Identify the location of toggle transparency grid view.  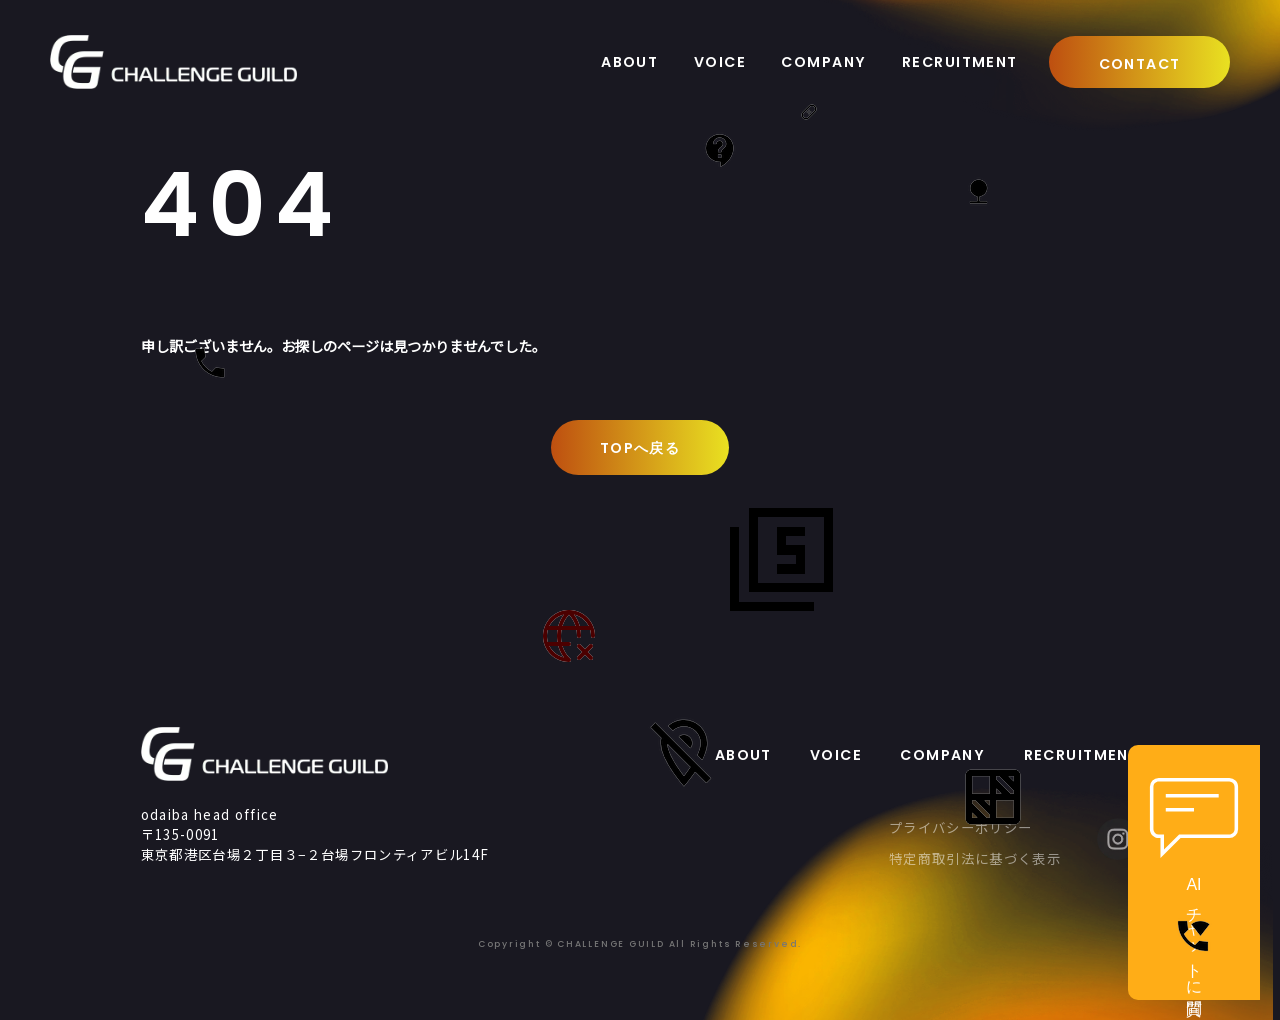
(993, 797).